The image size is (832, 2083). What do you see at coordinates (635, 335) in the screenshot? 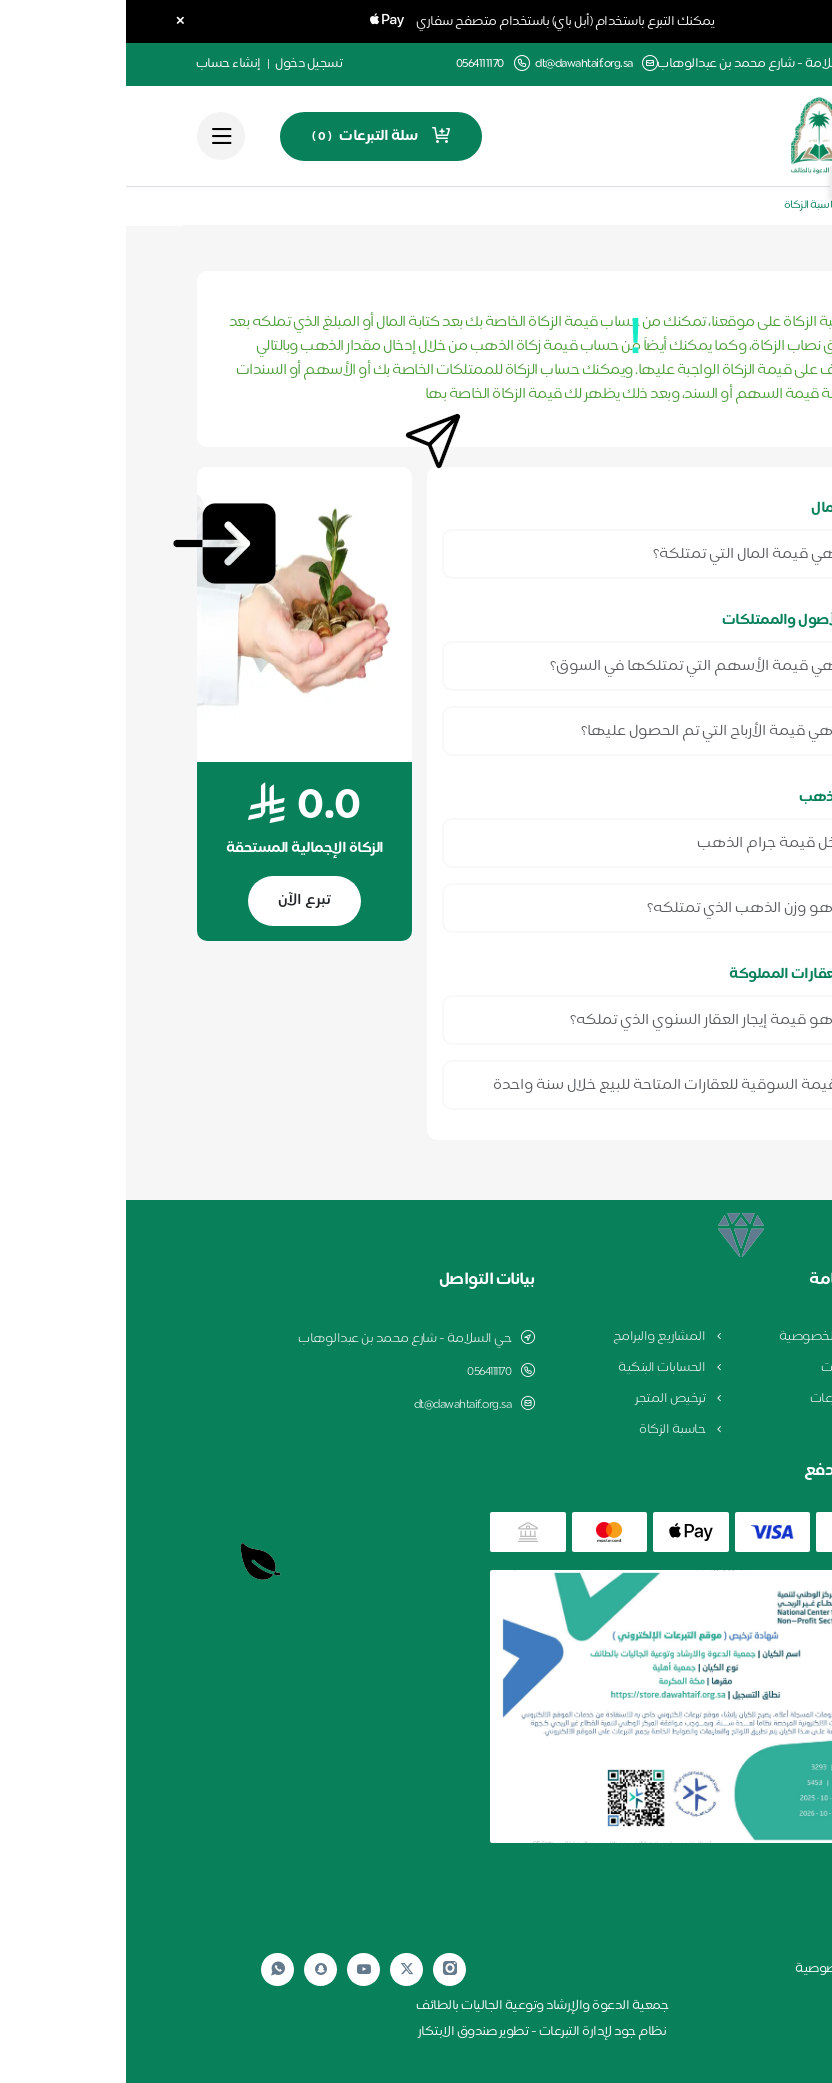
I see `indicates a warning or important notice` at bounding box center [635, 335].